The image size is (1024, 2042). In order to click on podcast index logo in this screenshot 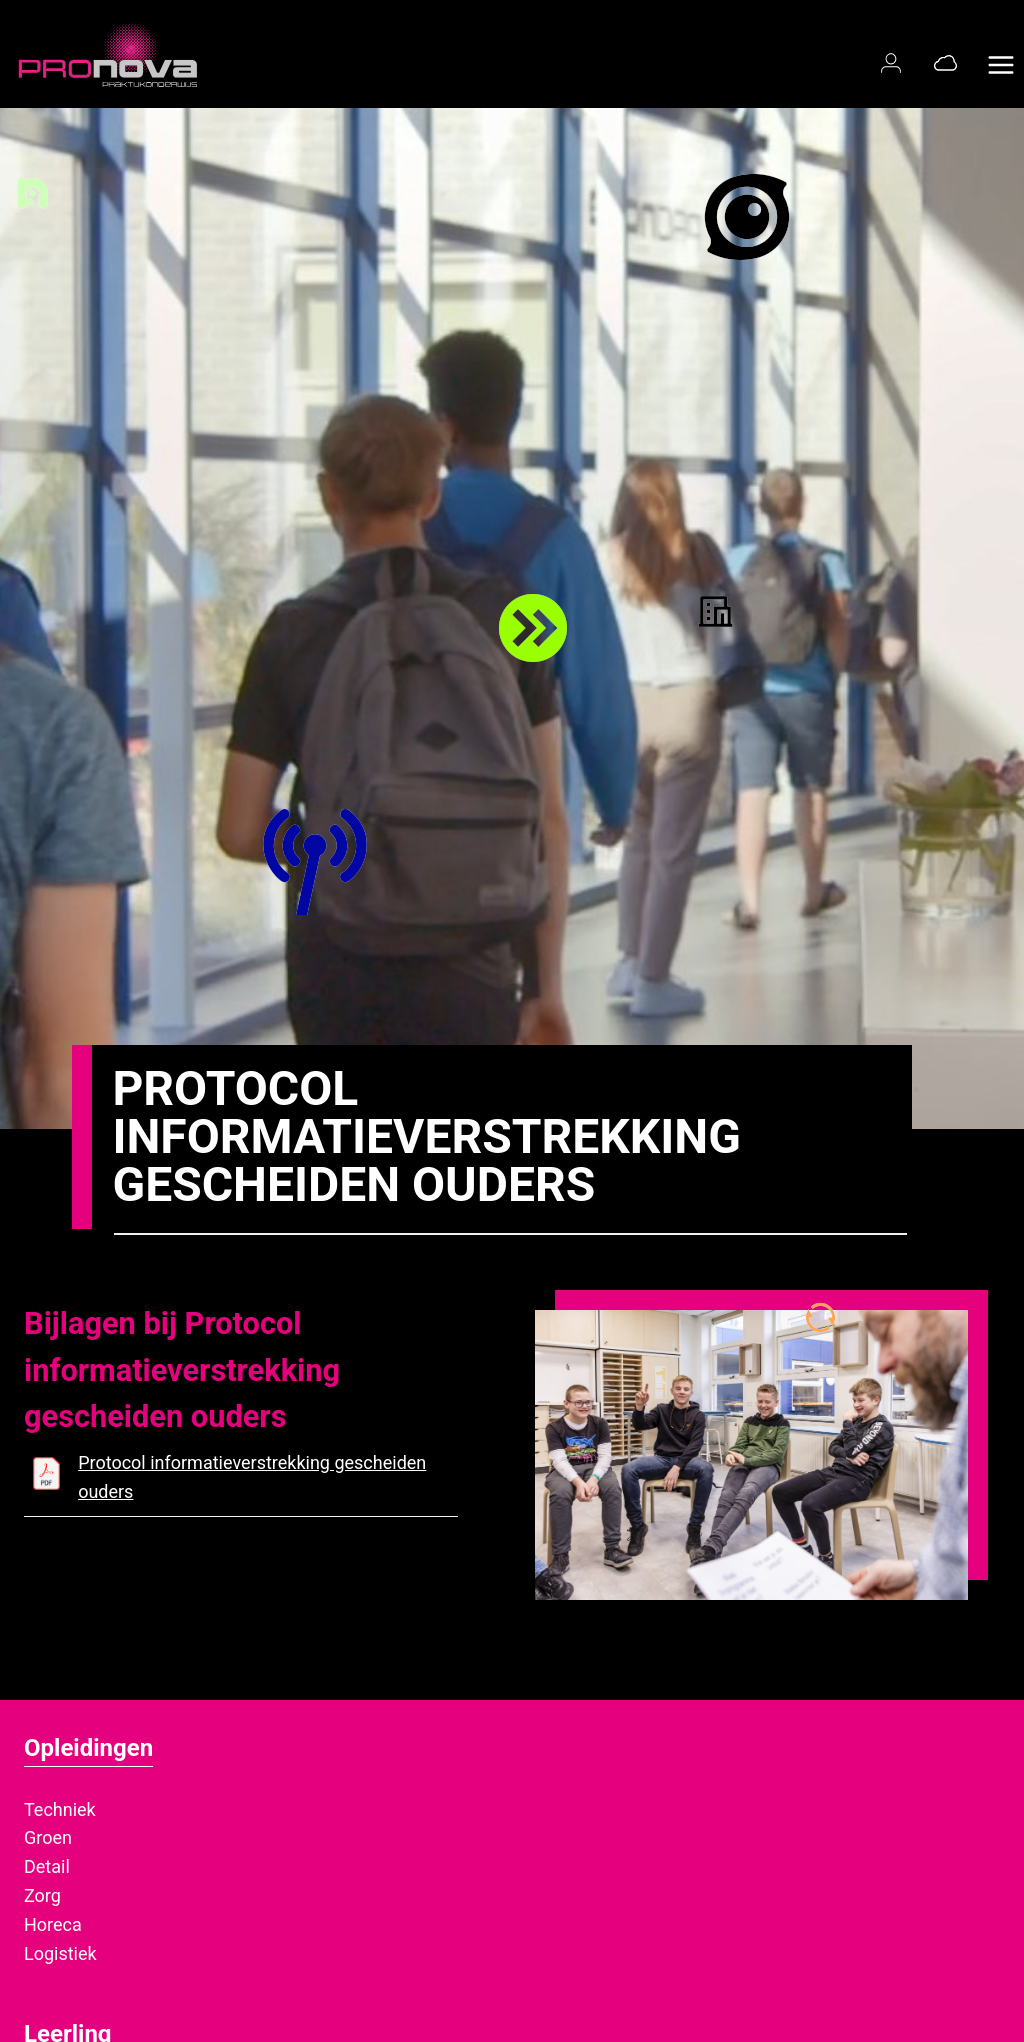, I will do `click(315, 862)`.